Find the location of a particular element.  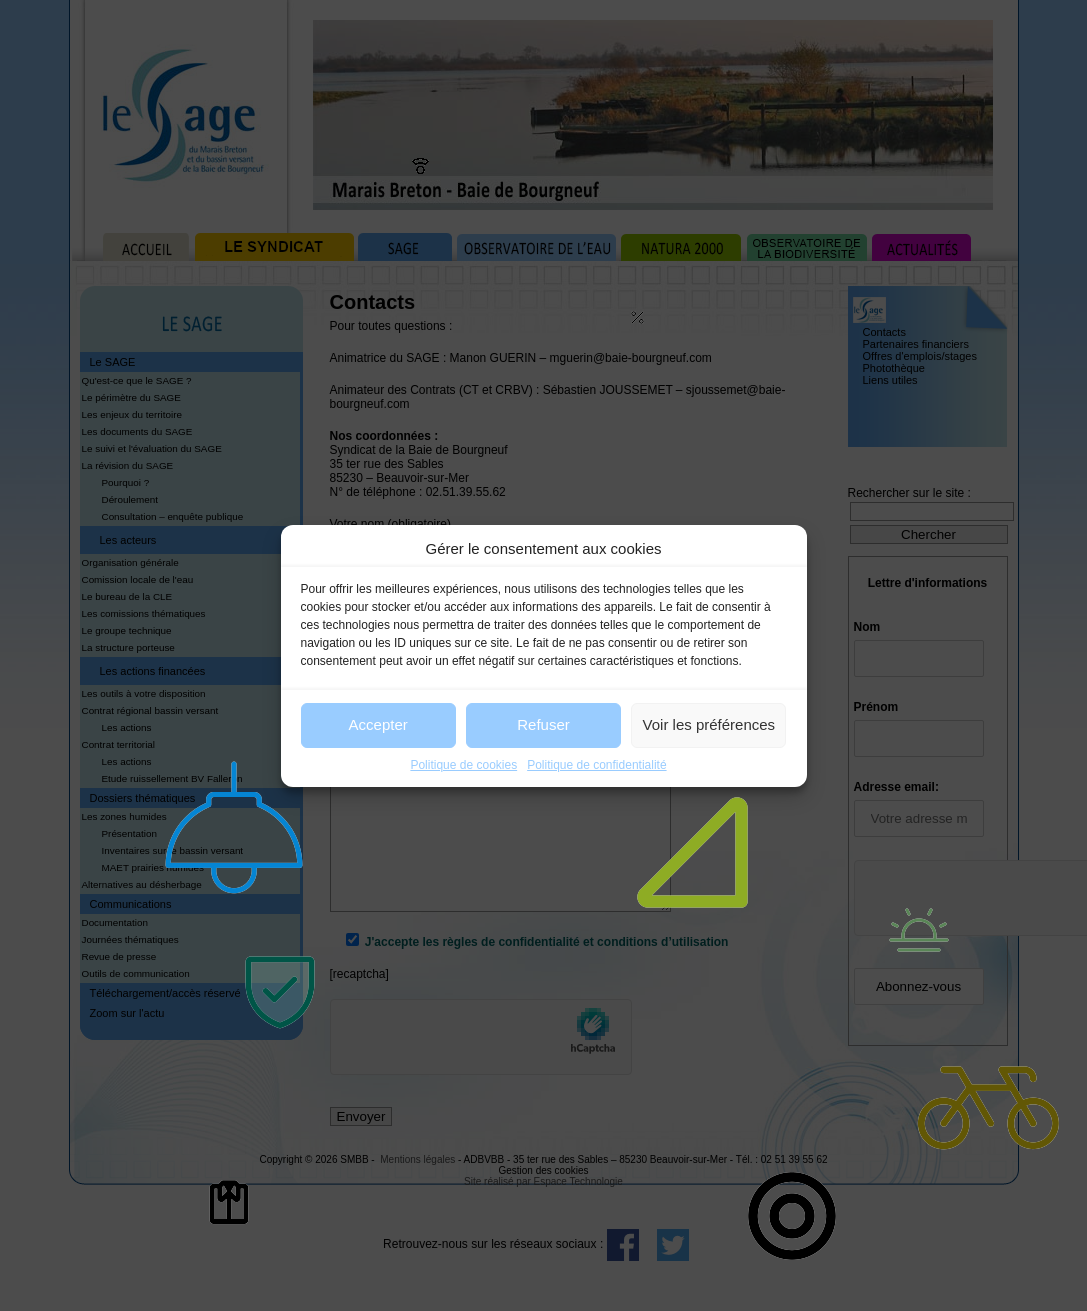

toggle pendant light on/off is located at coordinates (234, 835).